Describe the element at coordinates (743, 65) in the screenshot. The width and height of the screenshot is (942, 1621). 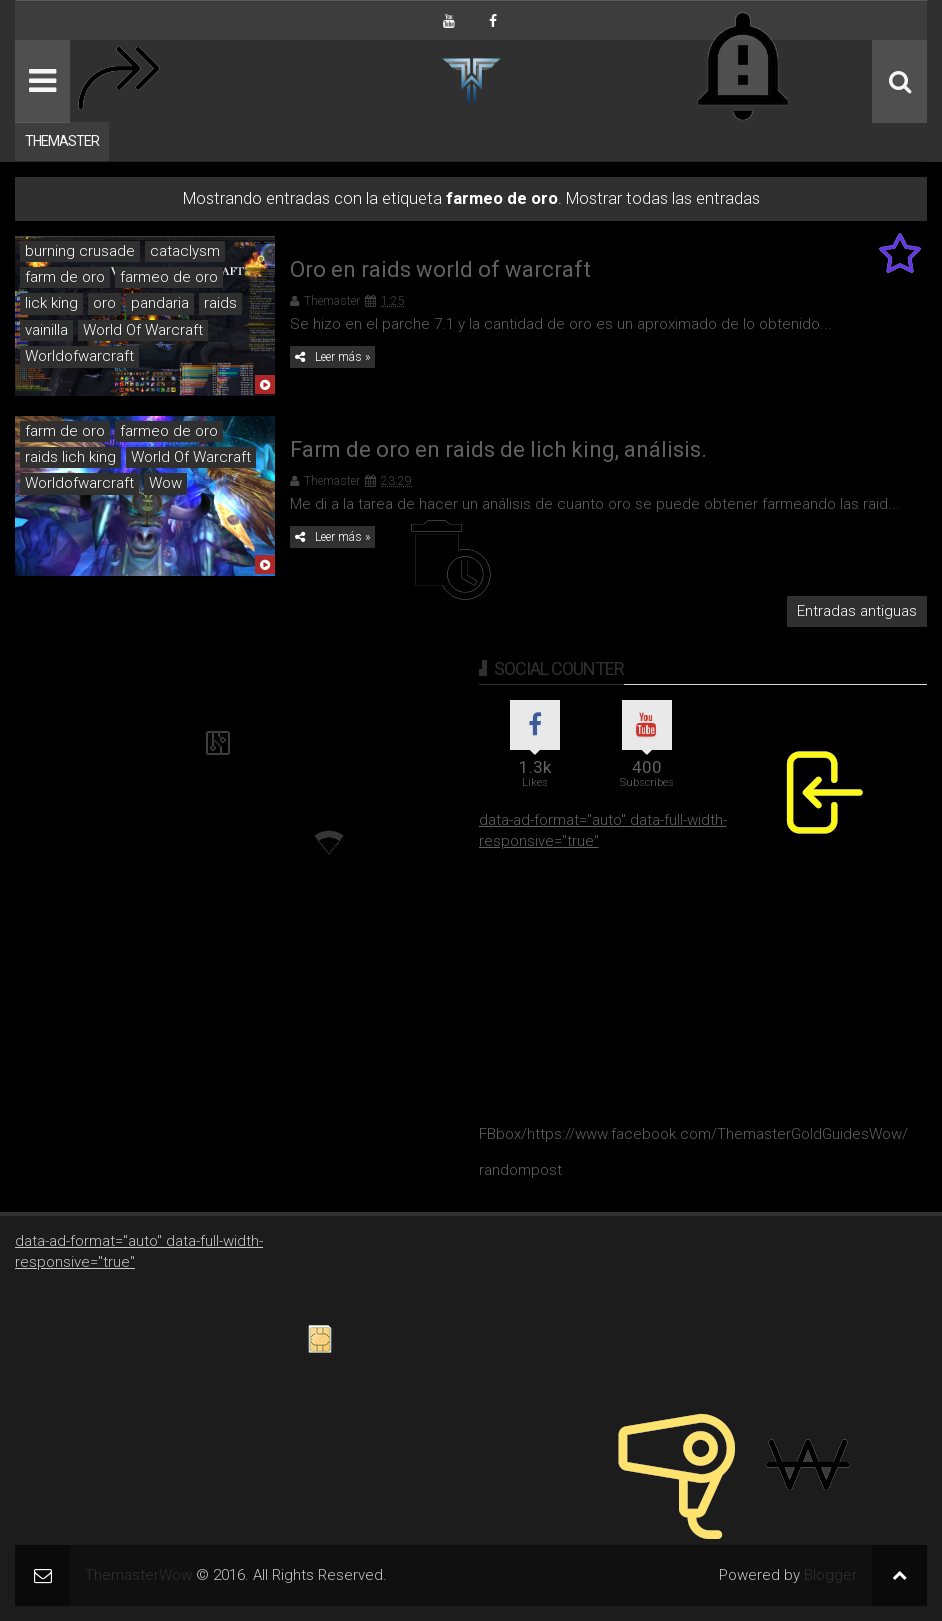
I see `important notification requiring attention` at that location.